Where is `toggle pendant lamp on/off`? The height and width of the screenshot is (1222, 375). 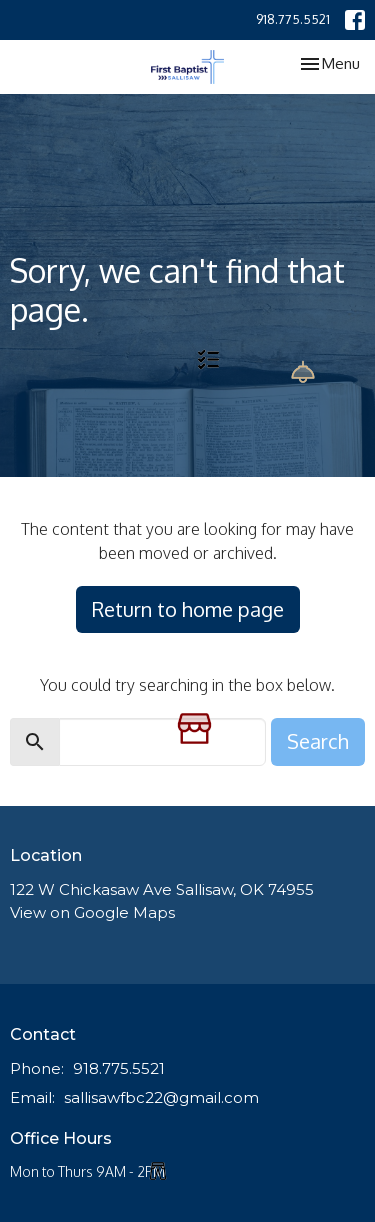 toggle pendant lamp on/off is located at coordinates (303, 373).